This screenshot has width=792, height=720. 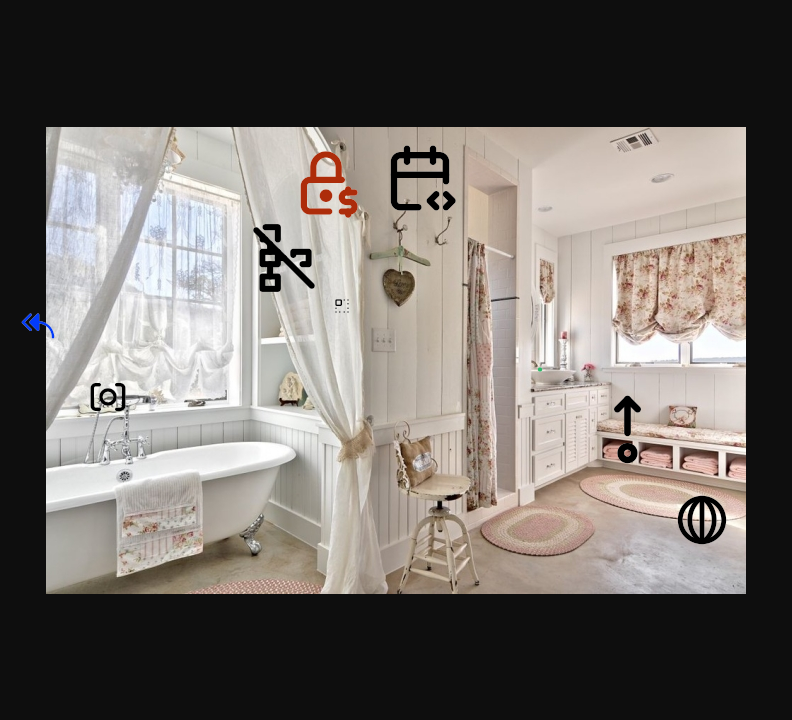 What do you see at coordinates (702, 520) in the screenshot?
I see `view longitude or meridian lines on a map` at bounding box center [702, 520].